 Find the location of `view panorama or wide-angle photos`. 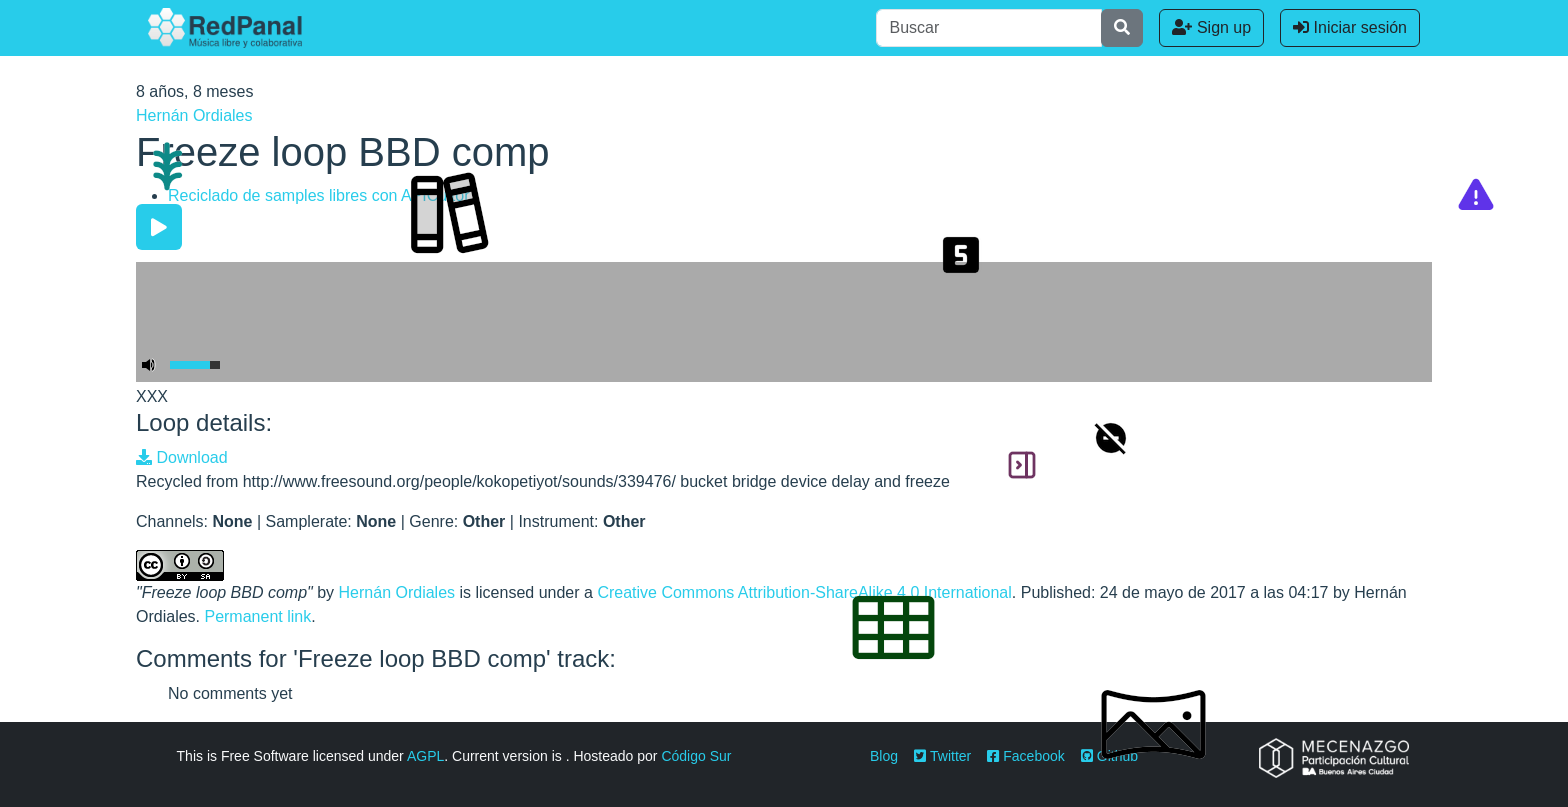

view panorama or wide-angle photos is located at coordinates (1153, 724).